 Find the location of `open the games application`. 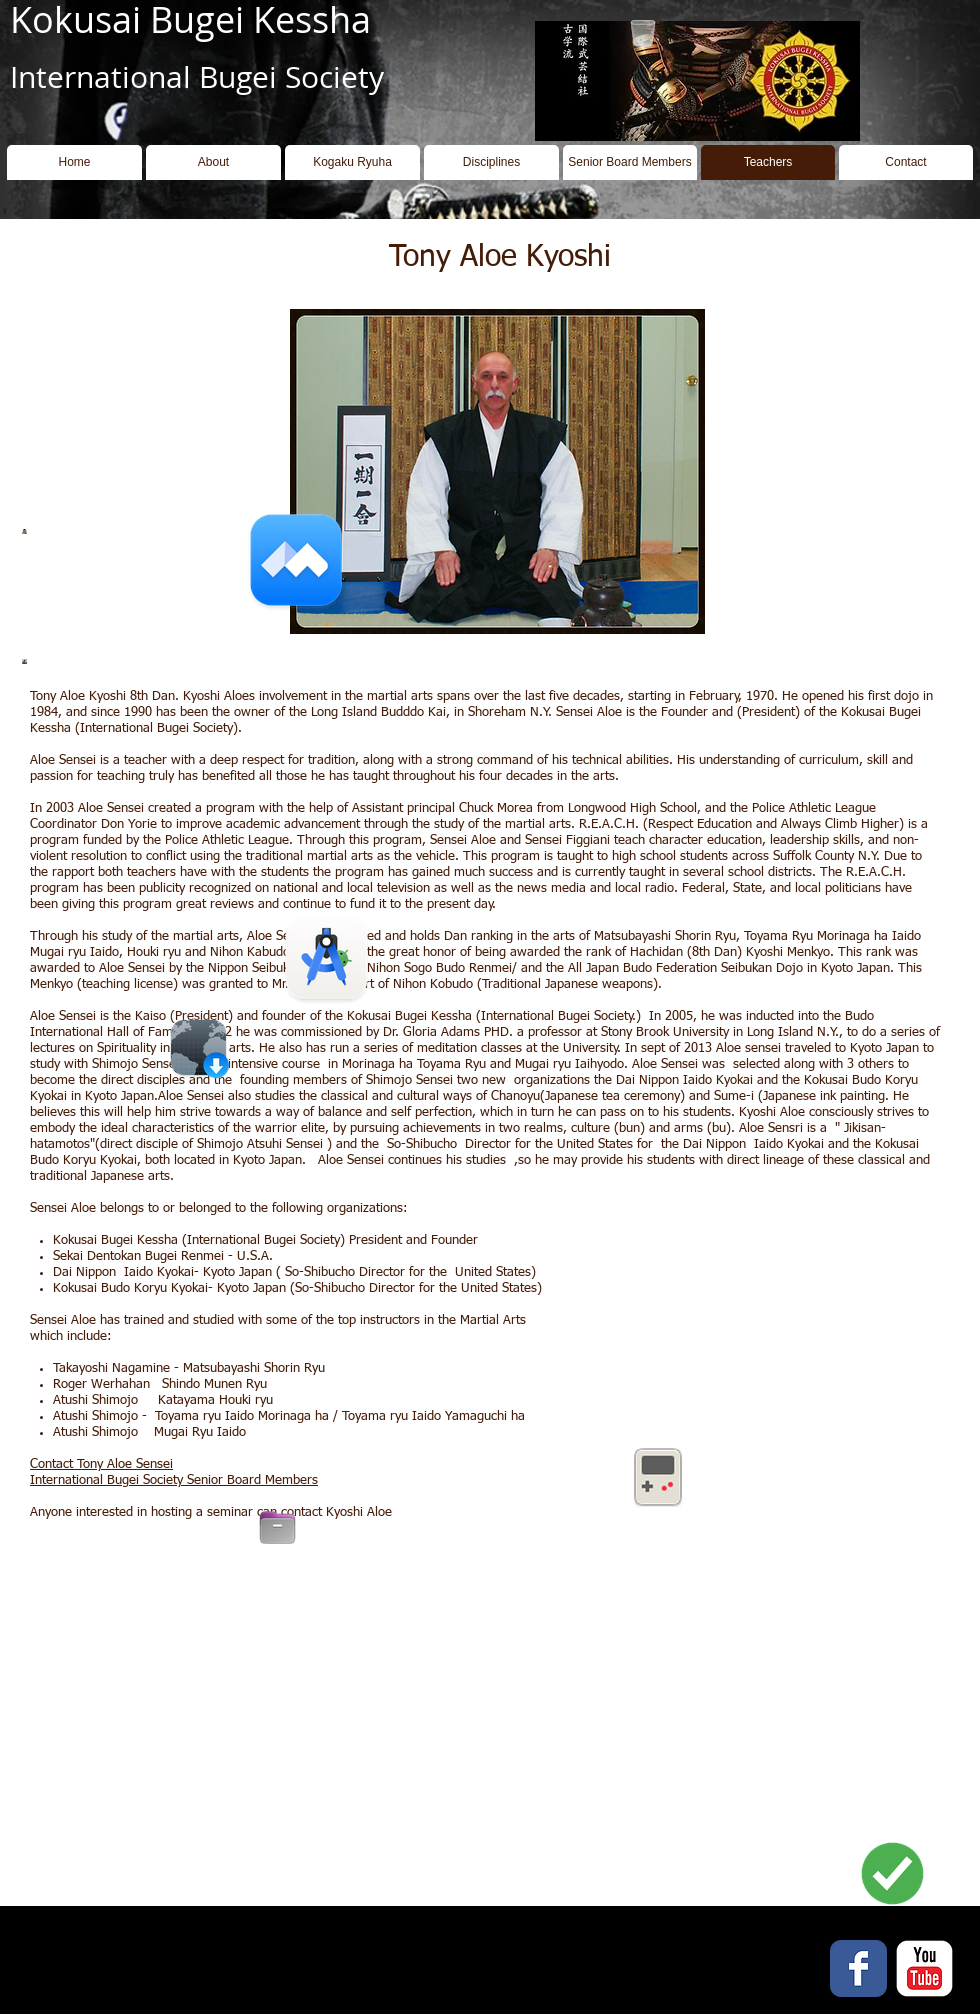

open the games application is located at coordinates (658, 1477).